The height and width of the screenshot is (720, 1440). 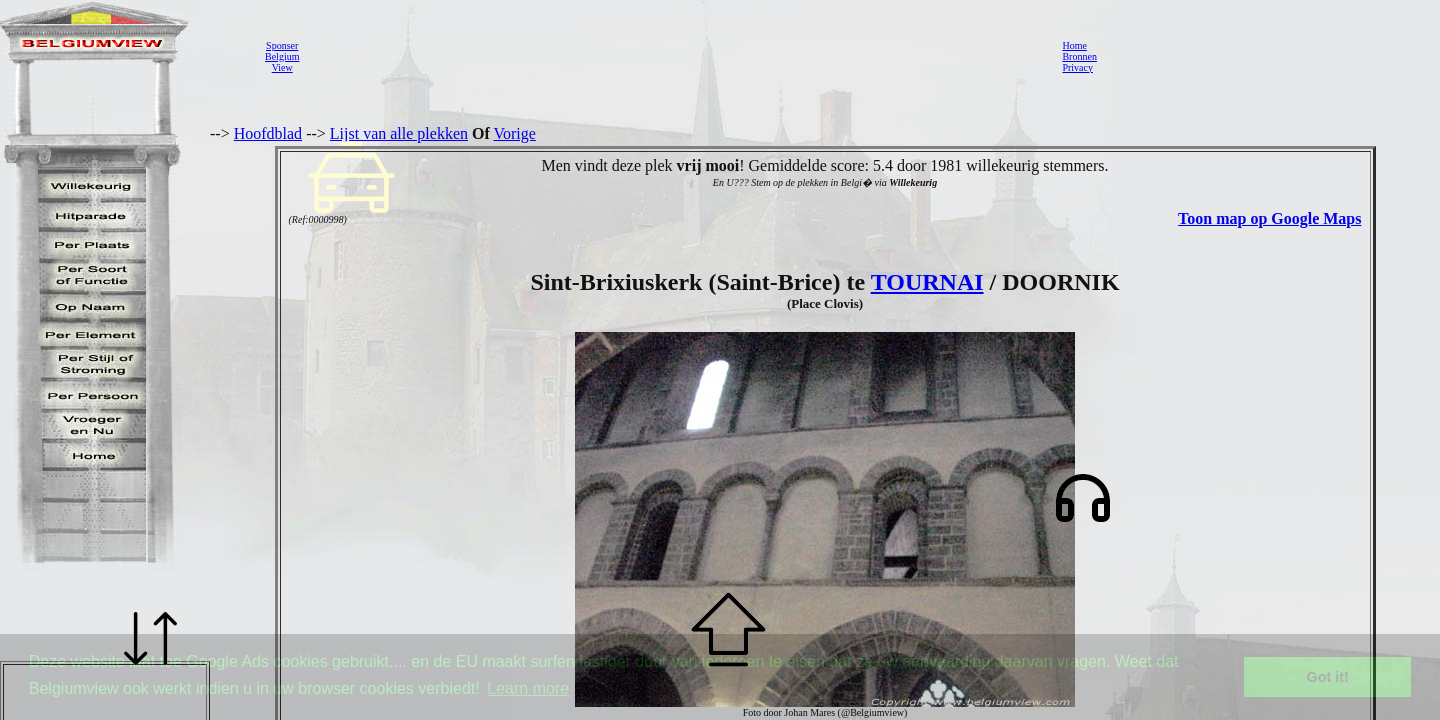 I want to click on sort items in ascending or descending order, so click(x=150, y=638).